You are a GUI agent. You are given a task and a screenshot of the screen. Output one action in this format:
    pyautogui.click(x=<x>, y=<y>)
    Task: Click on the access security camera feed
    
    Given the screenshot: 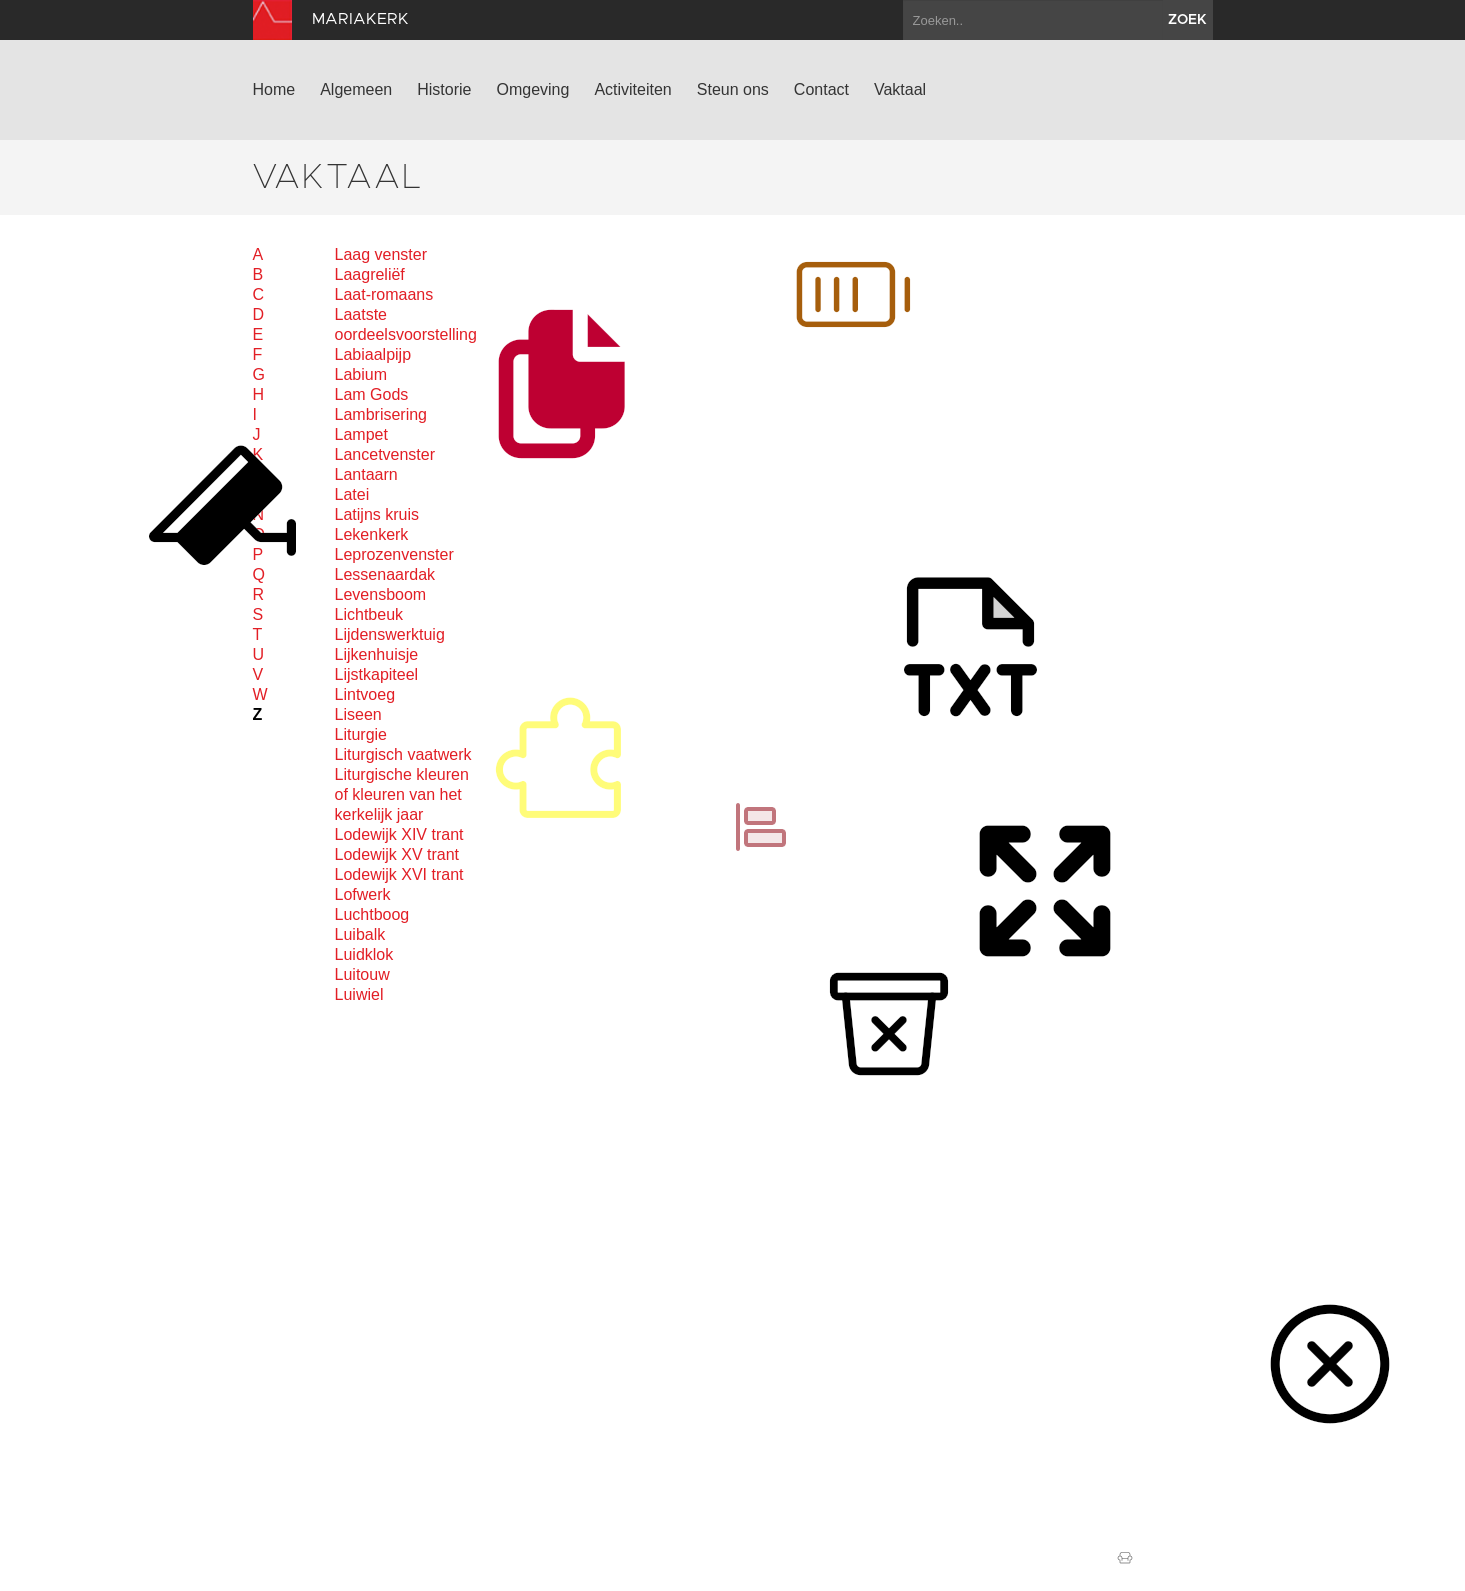 What is the action you would take?
    pyautogui.click(x=222, y=514)
    